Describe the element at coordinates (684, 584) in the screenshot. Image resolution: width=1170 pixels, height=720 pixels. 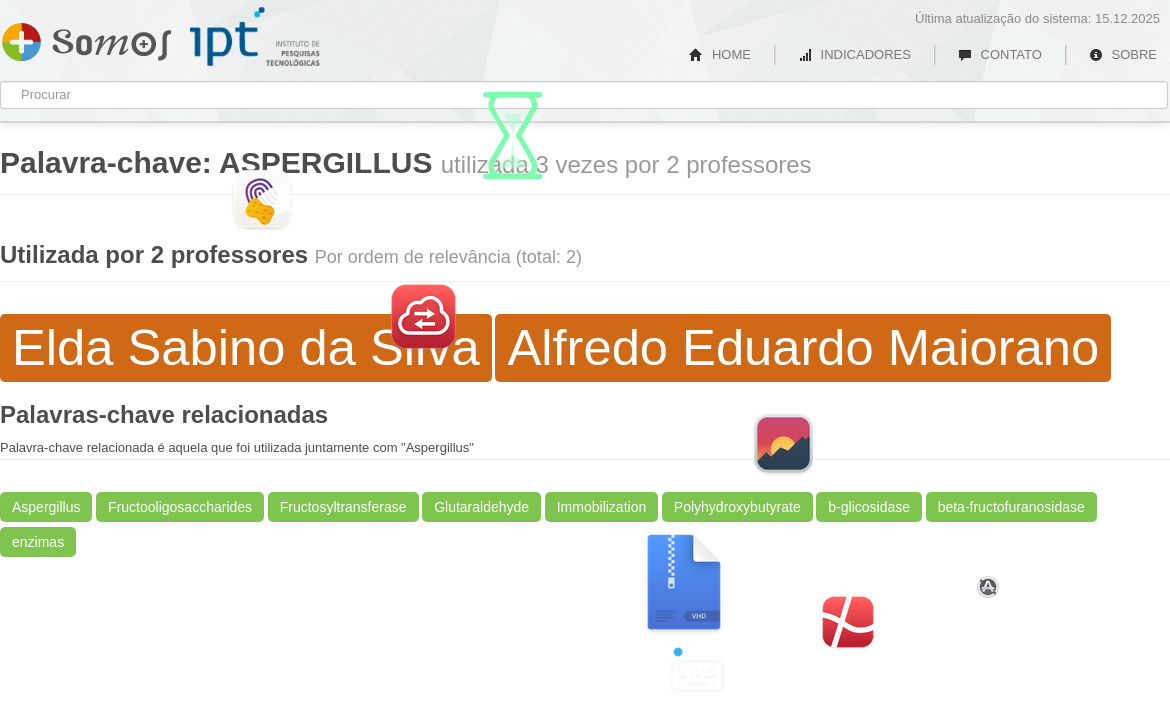
I see `a virtualbox virtual hard disk file` at that location.